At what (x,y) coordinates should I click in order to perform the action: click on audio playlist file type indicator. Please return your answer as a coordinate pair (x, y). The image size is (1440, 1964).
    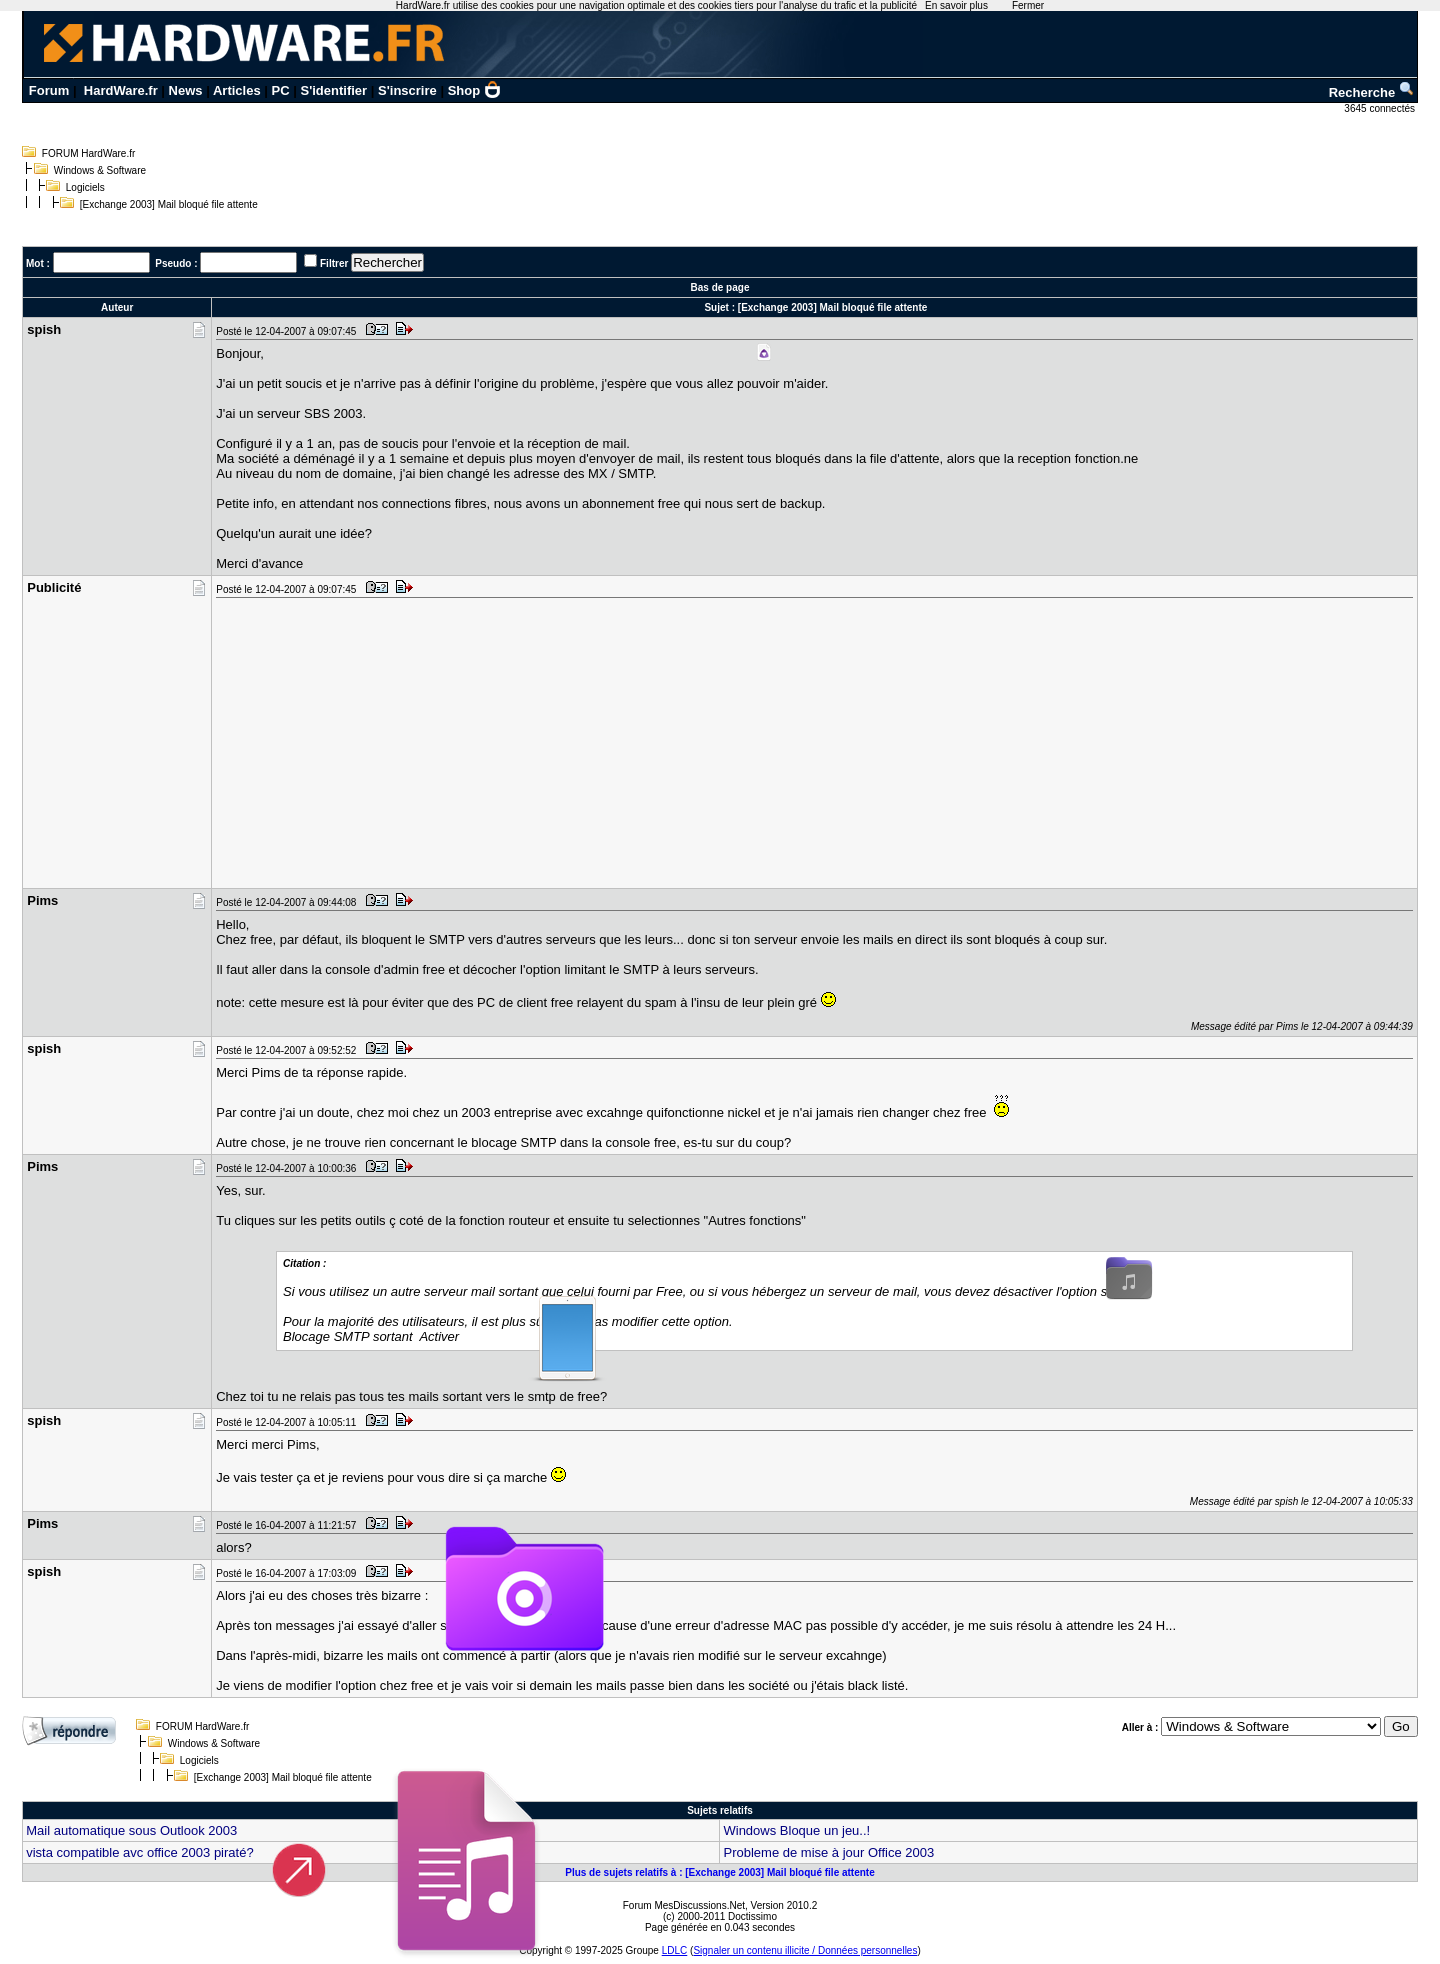
    Looking at the image, I should click on (466, 1860).